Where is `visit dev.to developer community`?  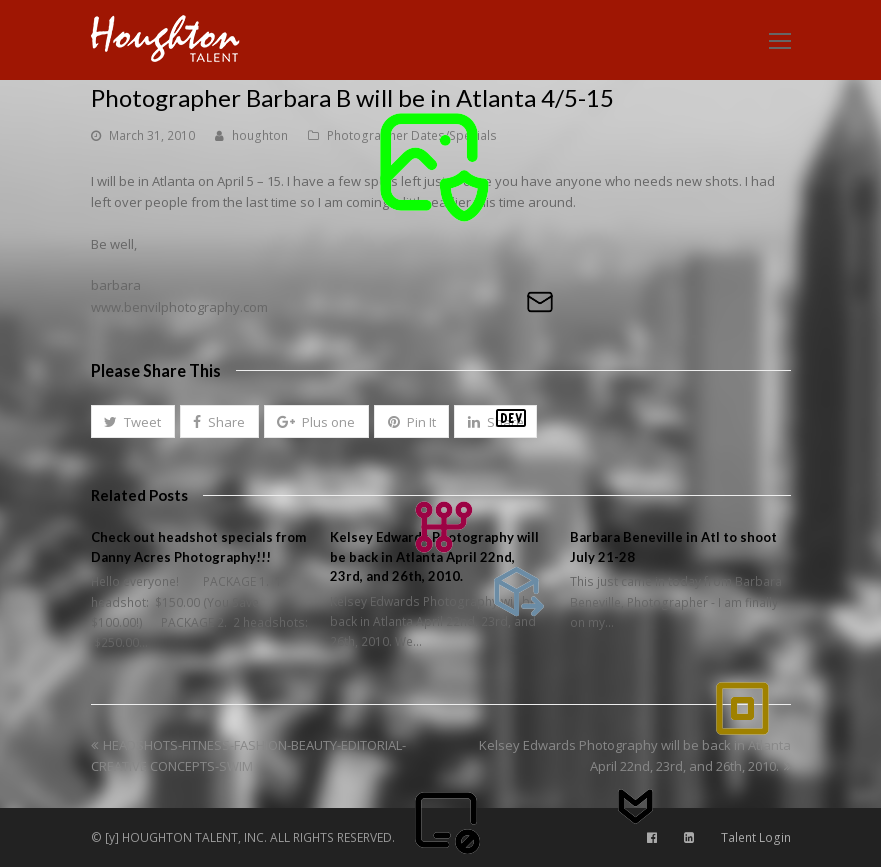 visit dev.to developer community is located at coordinates (511, 418).